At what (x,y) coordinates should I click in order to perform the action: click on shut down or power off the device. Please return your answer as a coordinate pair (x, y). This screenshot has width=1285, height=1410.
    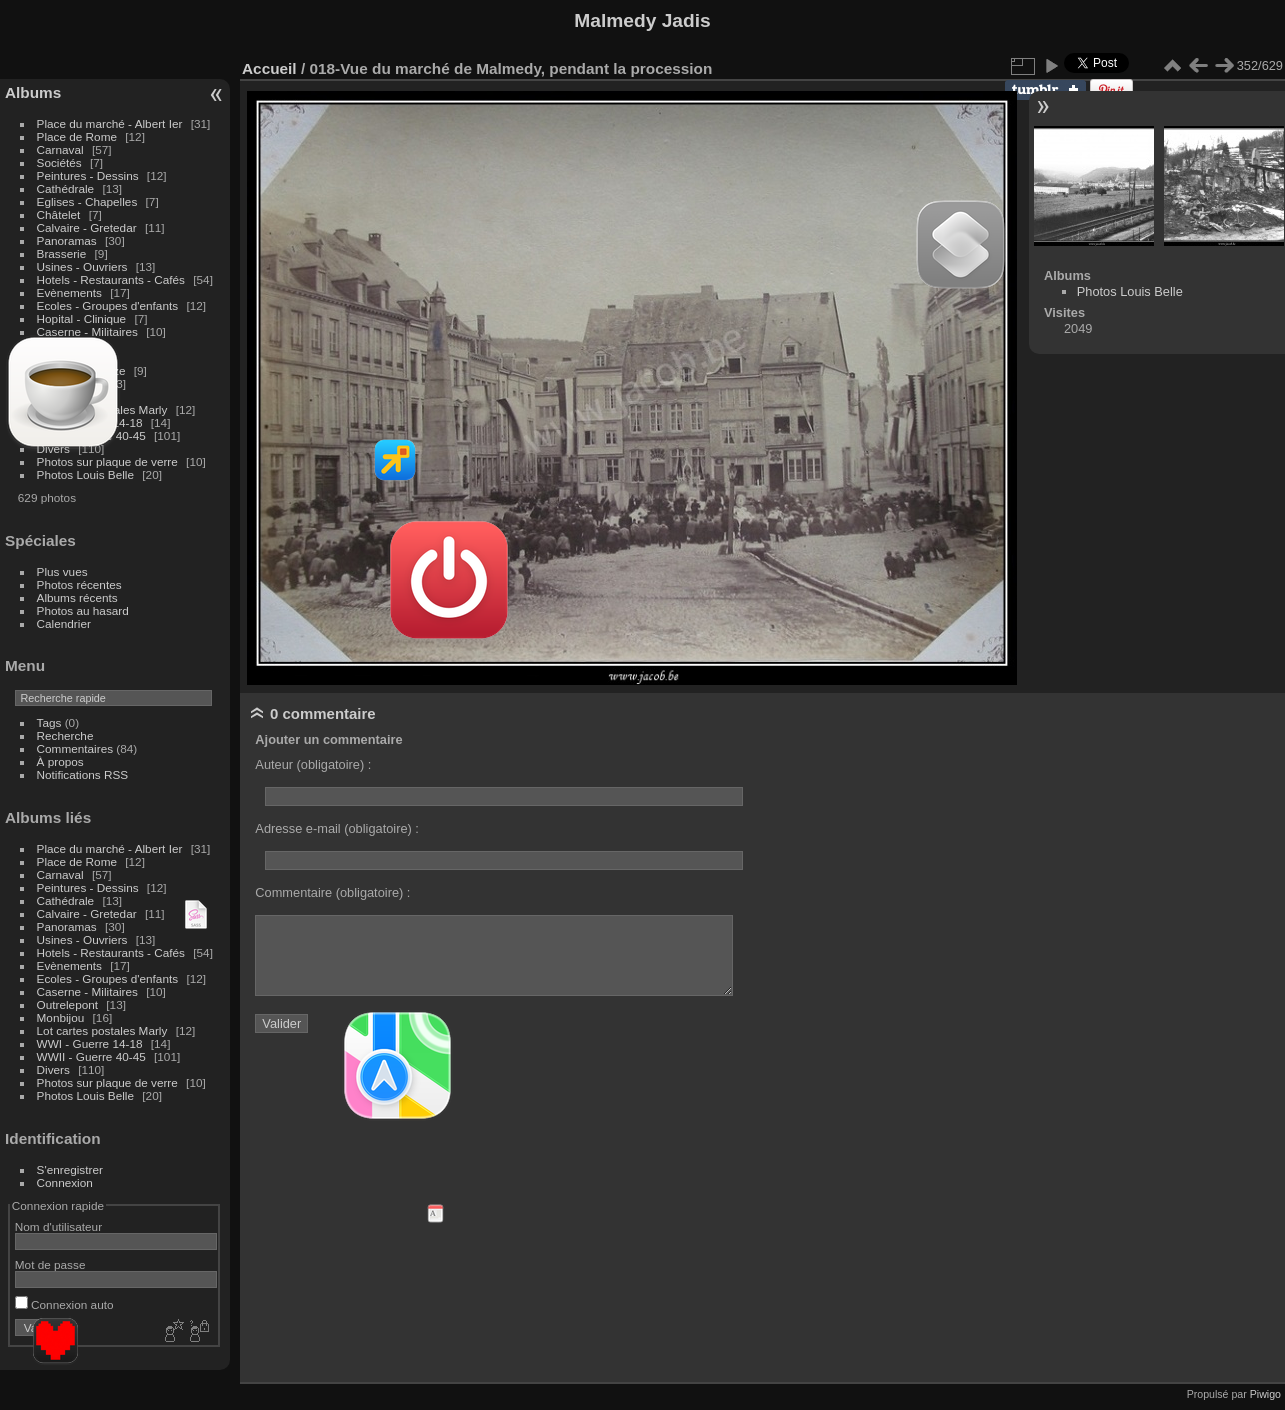
    Looking at the image, I should click on (449, 580).